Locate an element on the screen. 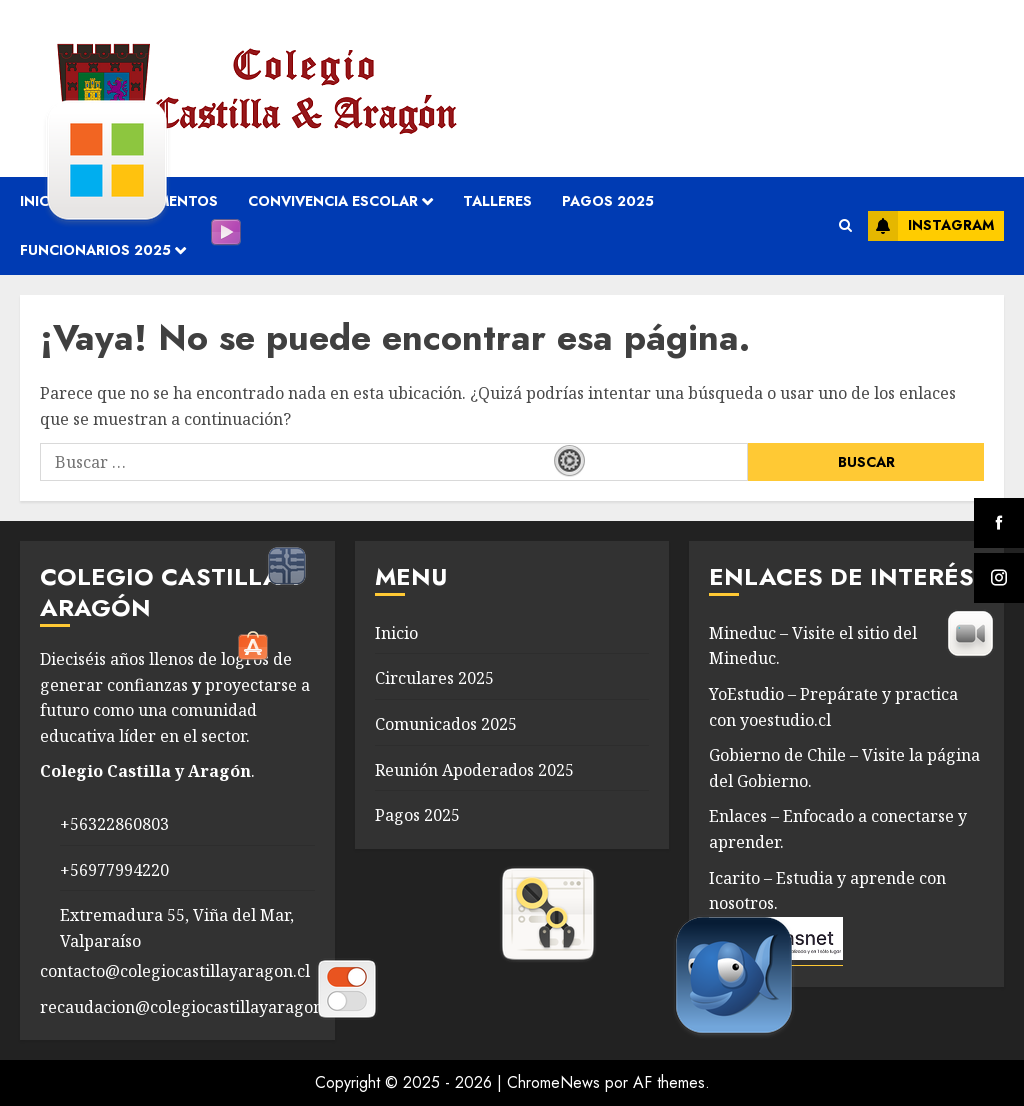 This screenshot has height=1106, width=1024. open GNOME Builder development environment is located at coordinates (548, 914).